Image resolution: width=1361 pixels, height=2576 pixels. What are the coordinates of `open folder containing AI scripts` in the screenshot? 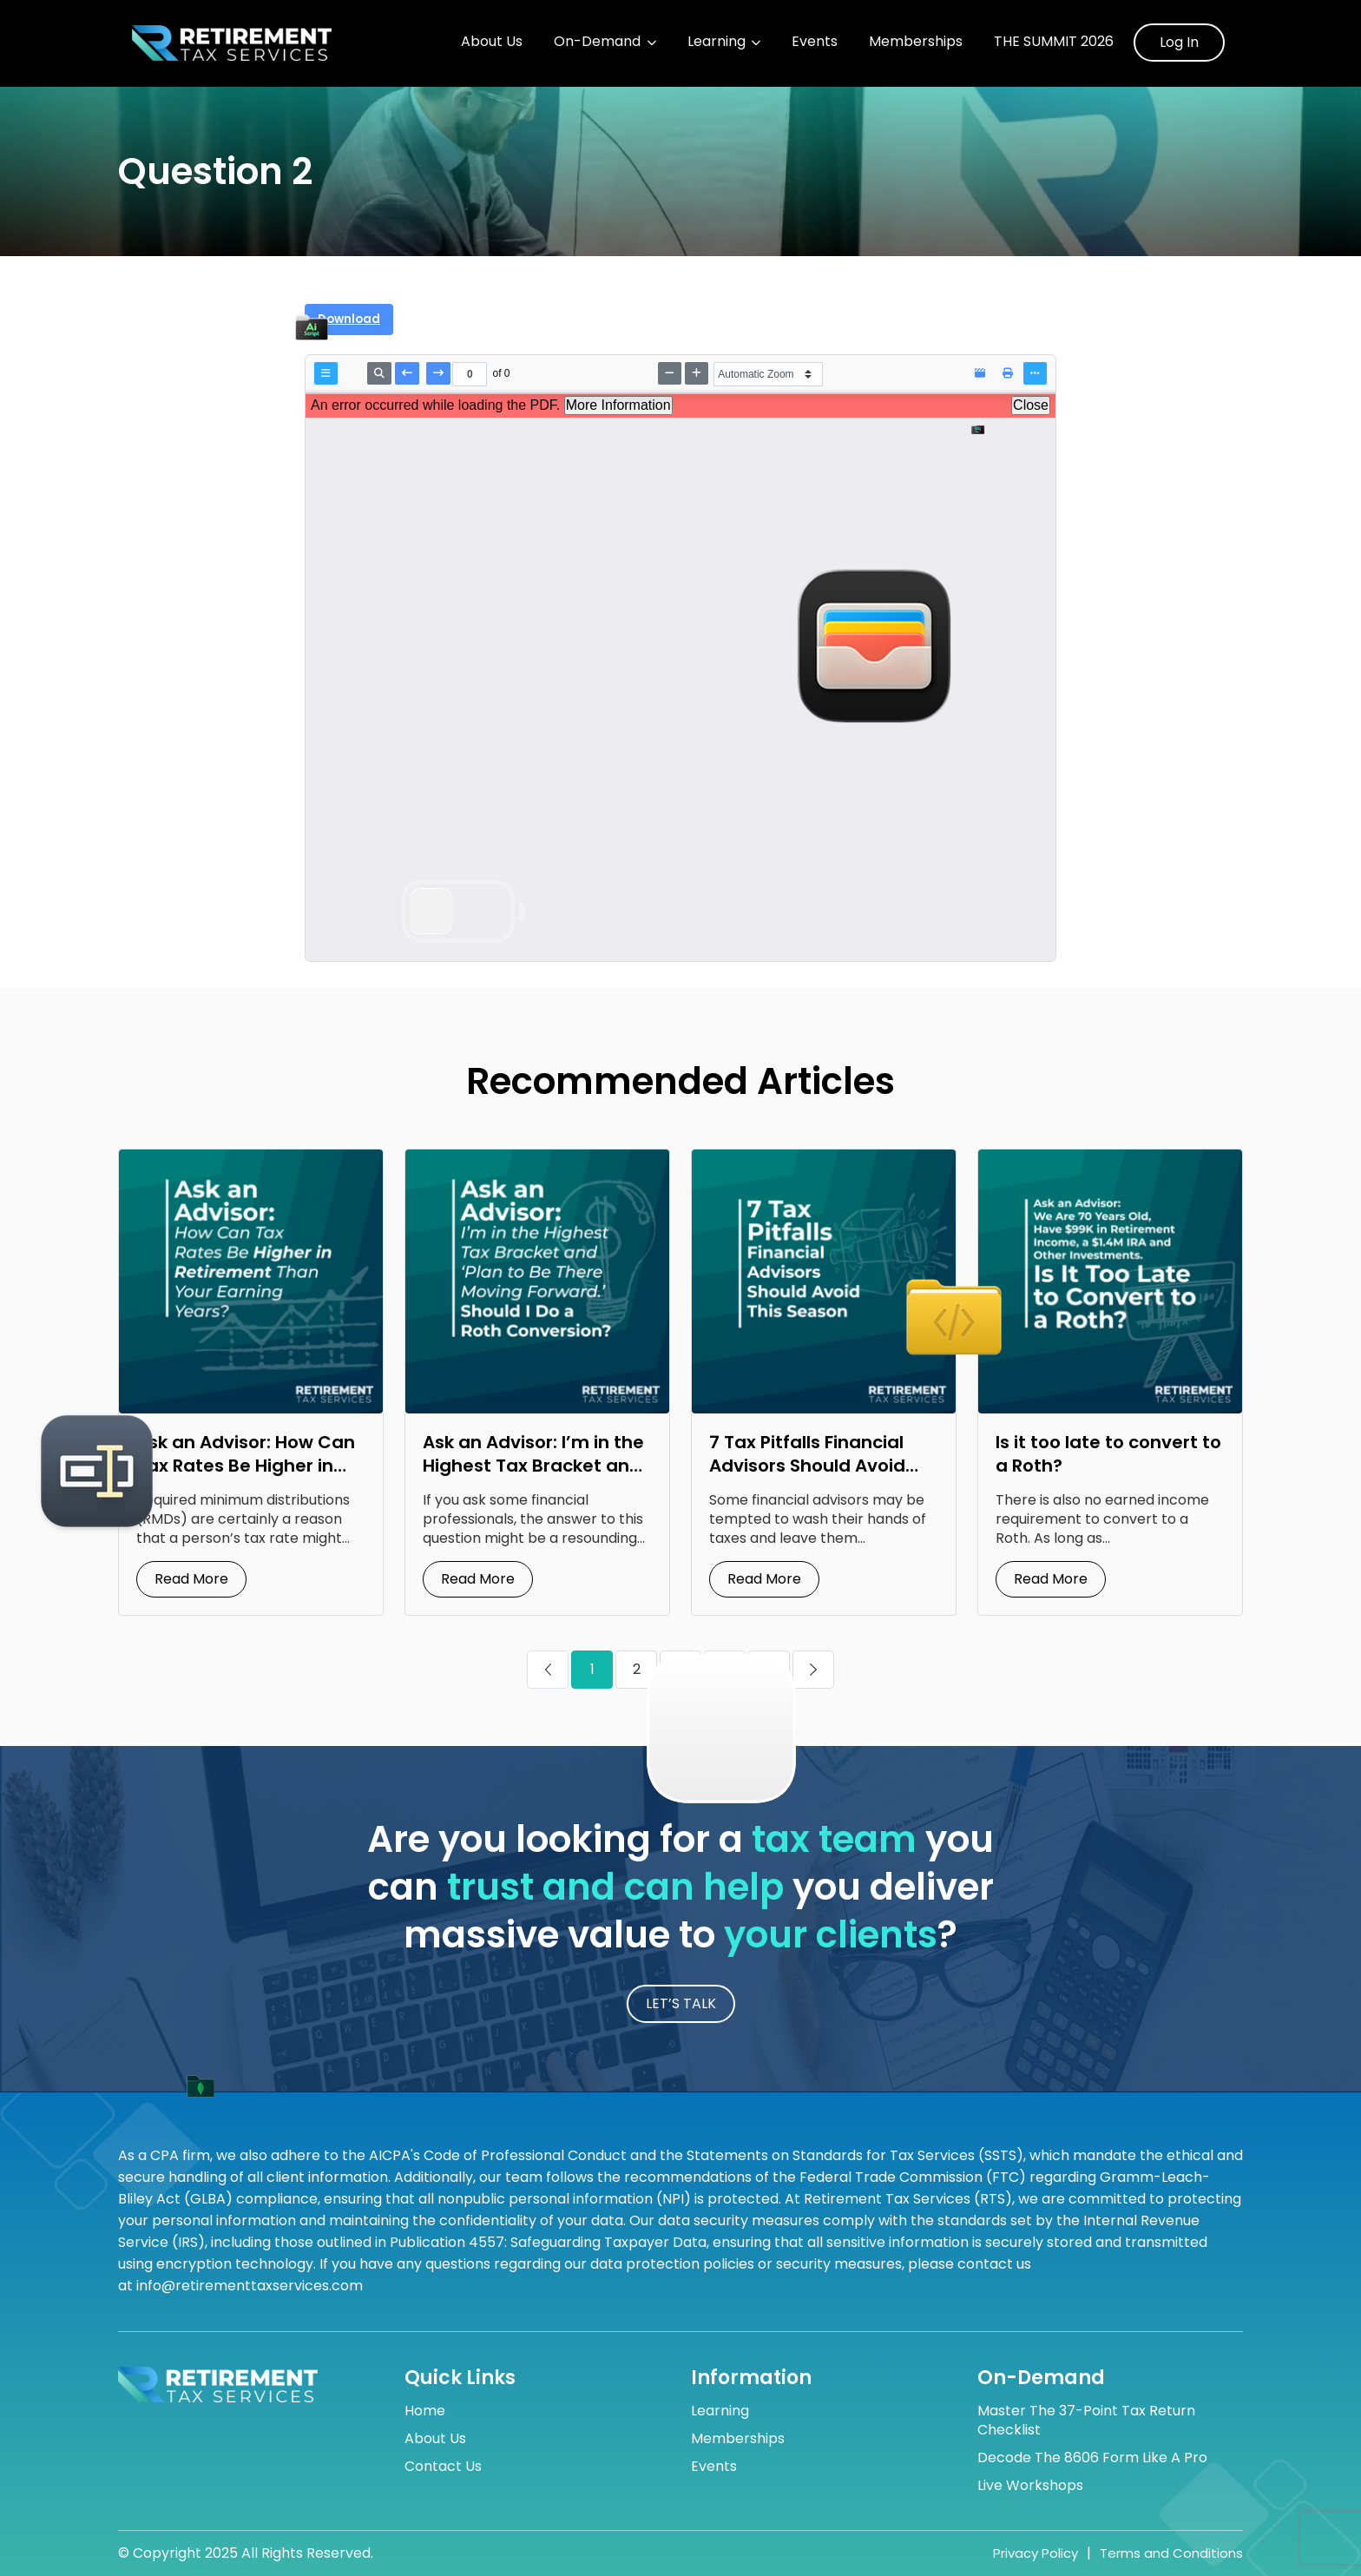 It's located at (312, 328).